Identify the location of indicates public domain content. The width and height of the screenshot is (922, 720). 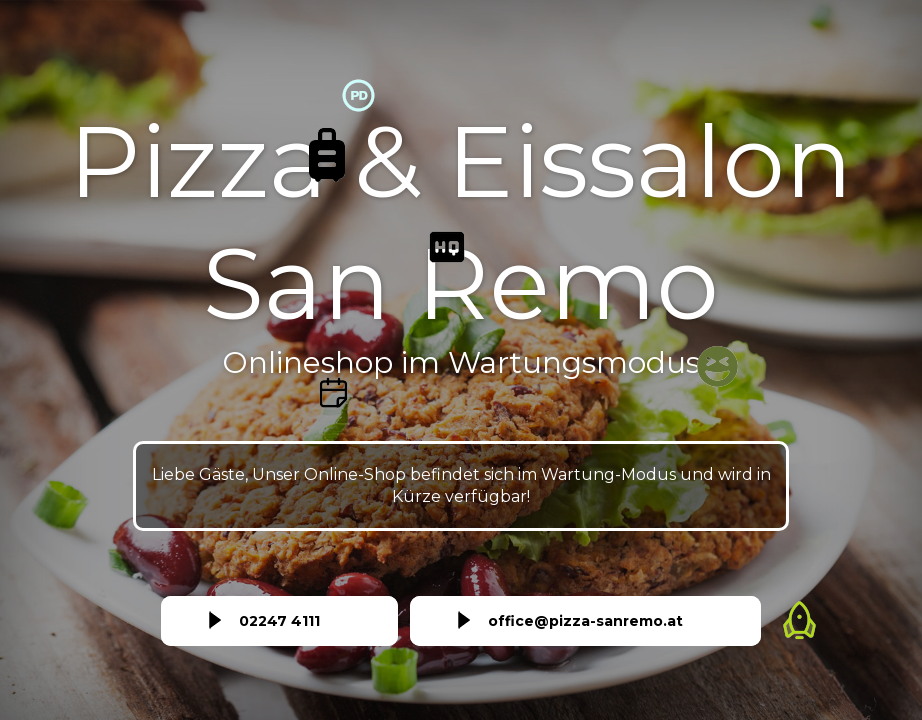
(358, 95).